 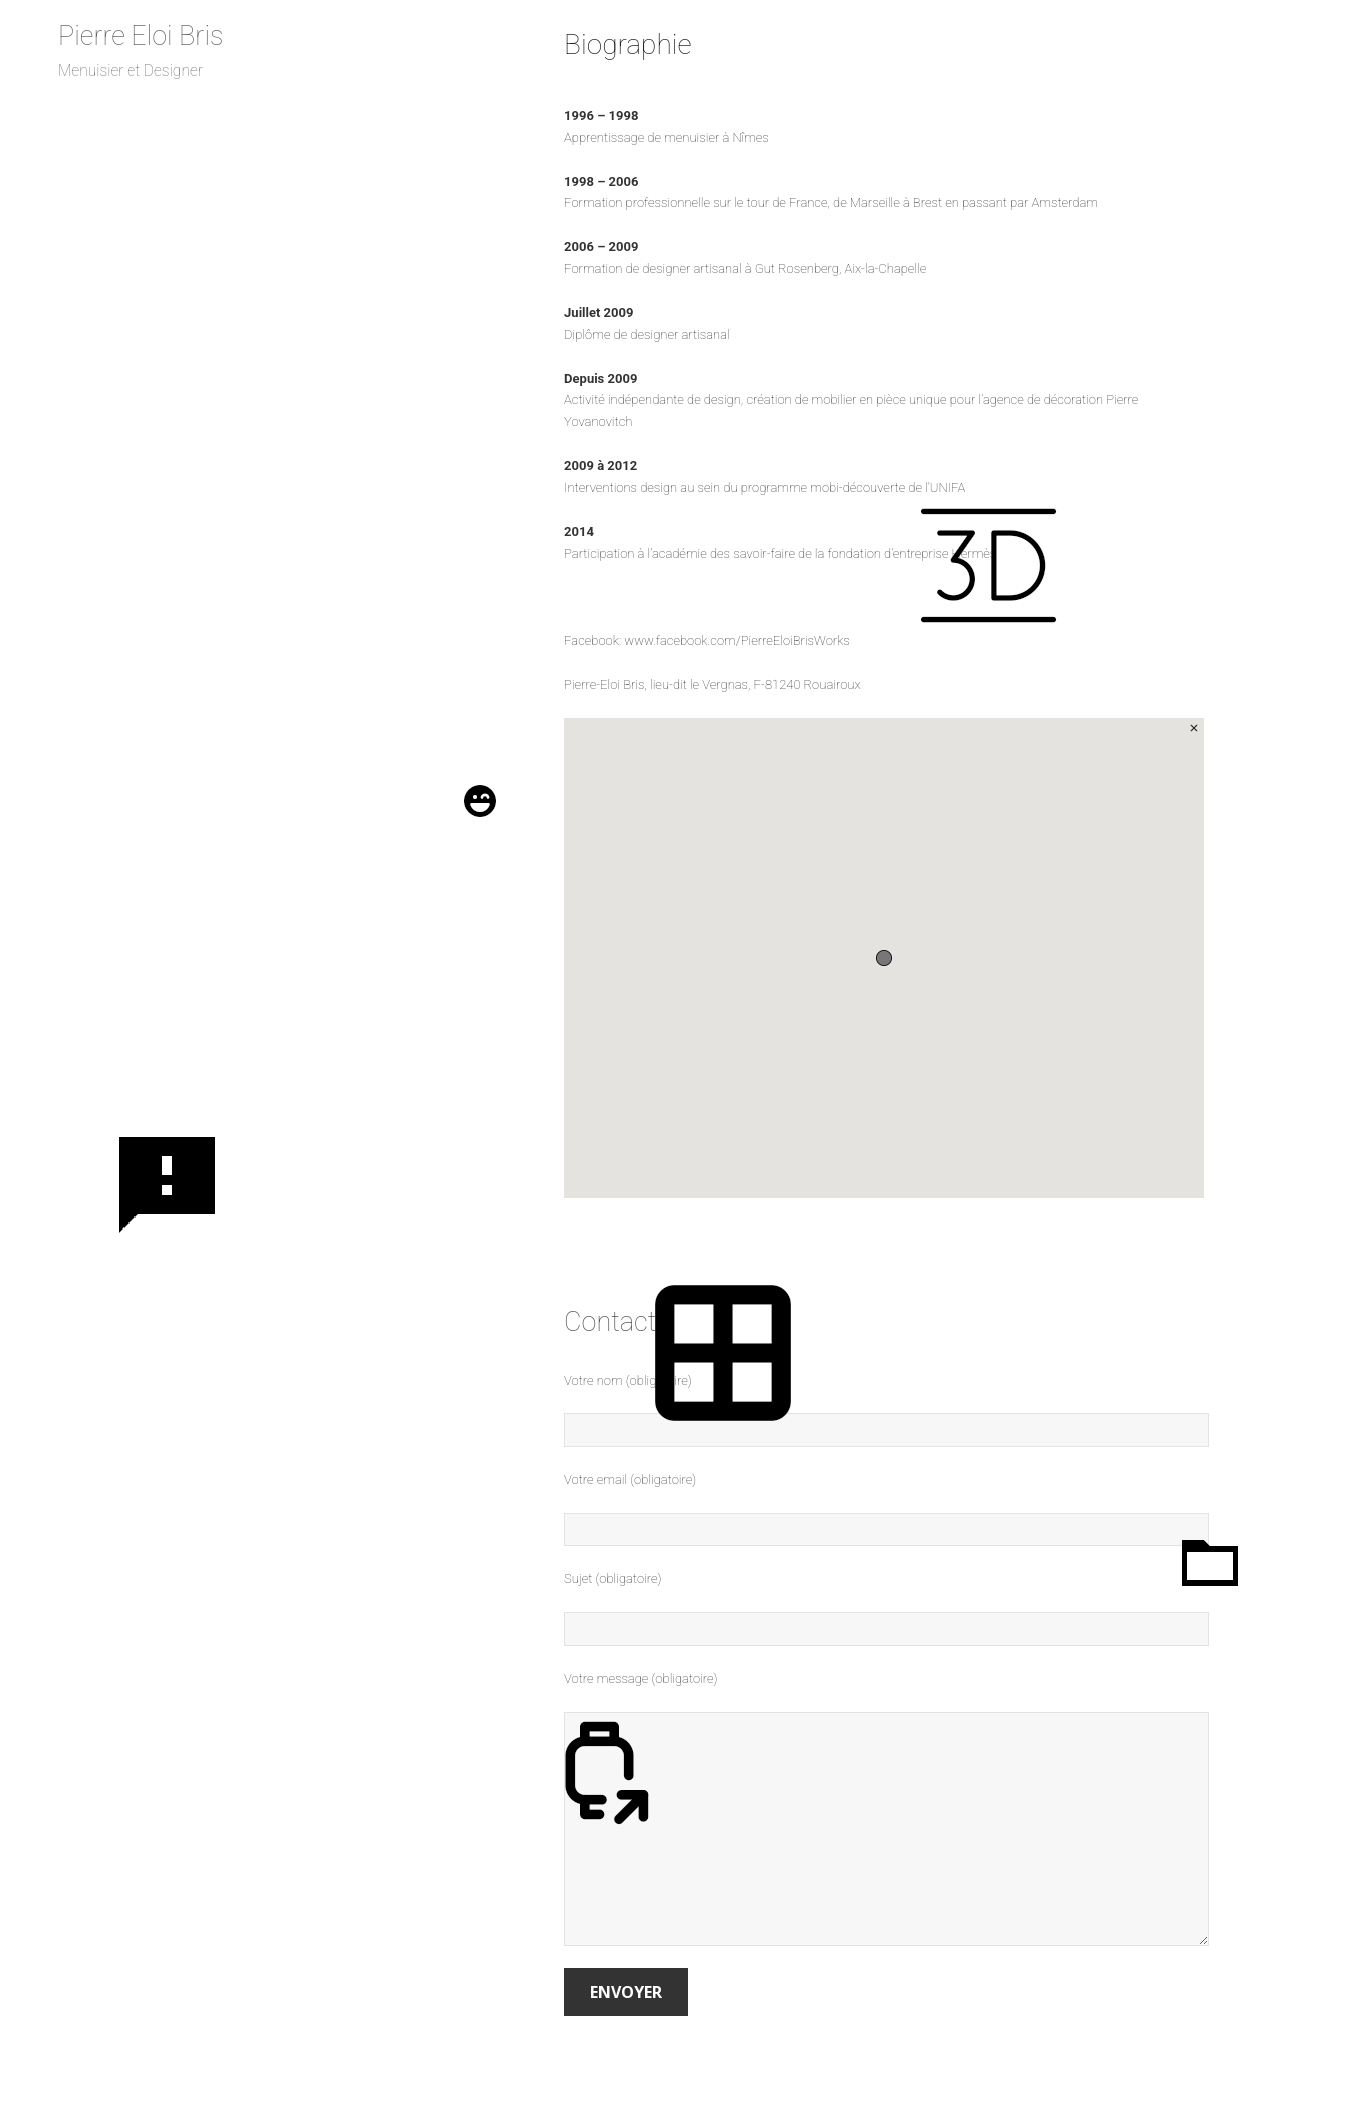 What do you see at coordinates (1210, 1563) in the screenshot?
I see `open folder to view contents` at bounding box center [1210, 1563].